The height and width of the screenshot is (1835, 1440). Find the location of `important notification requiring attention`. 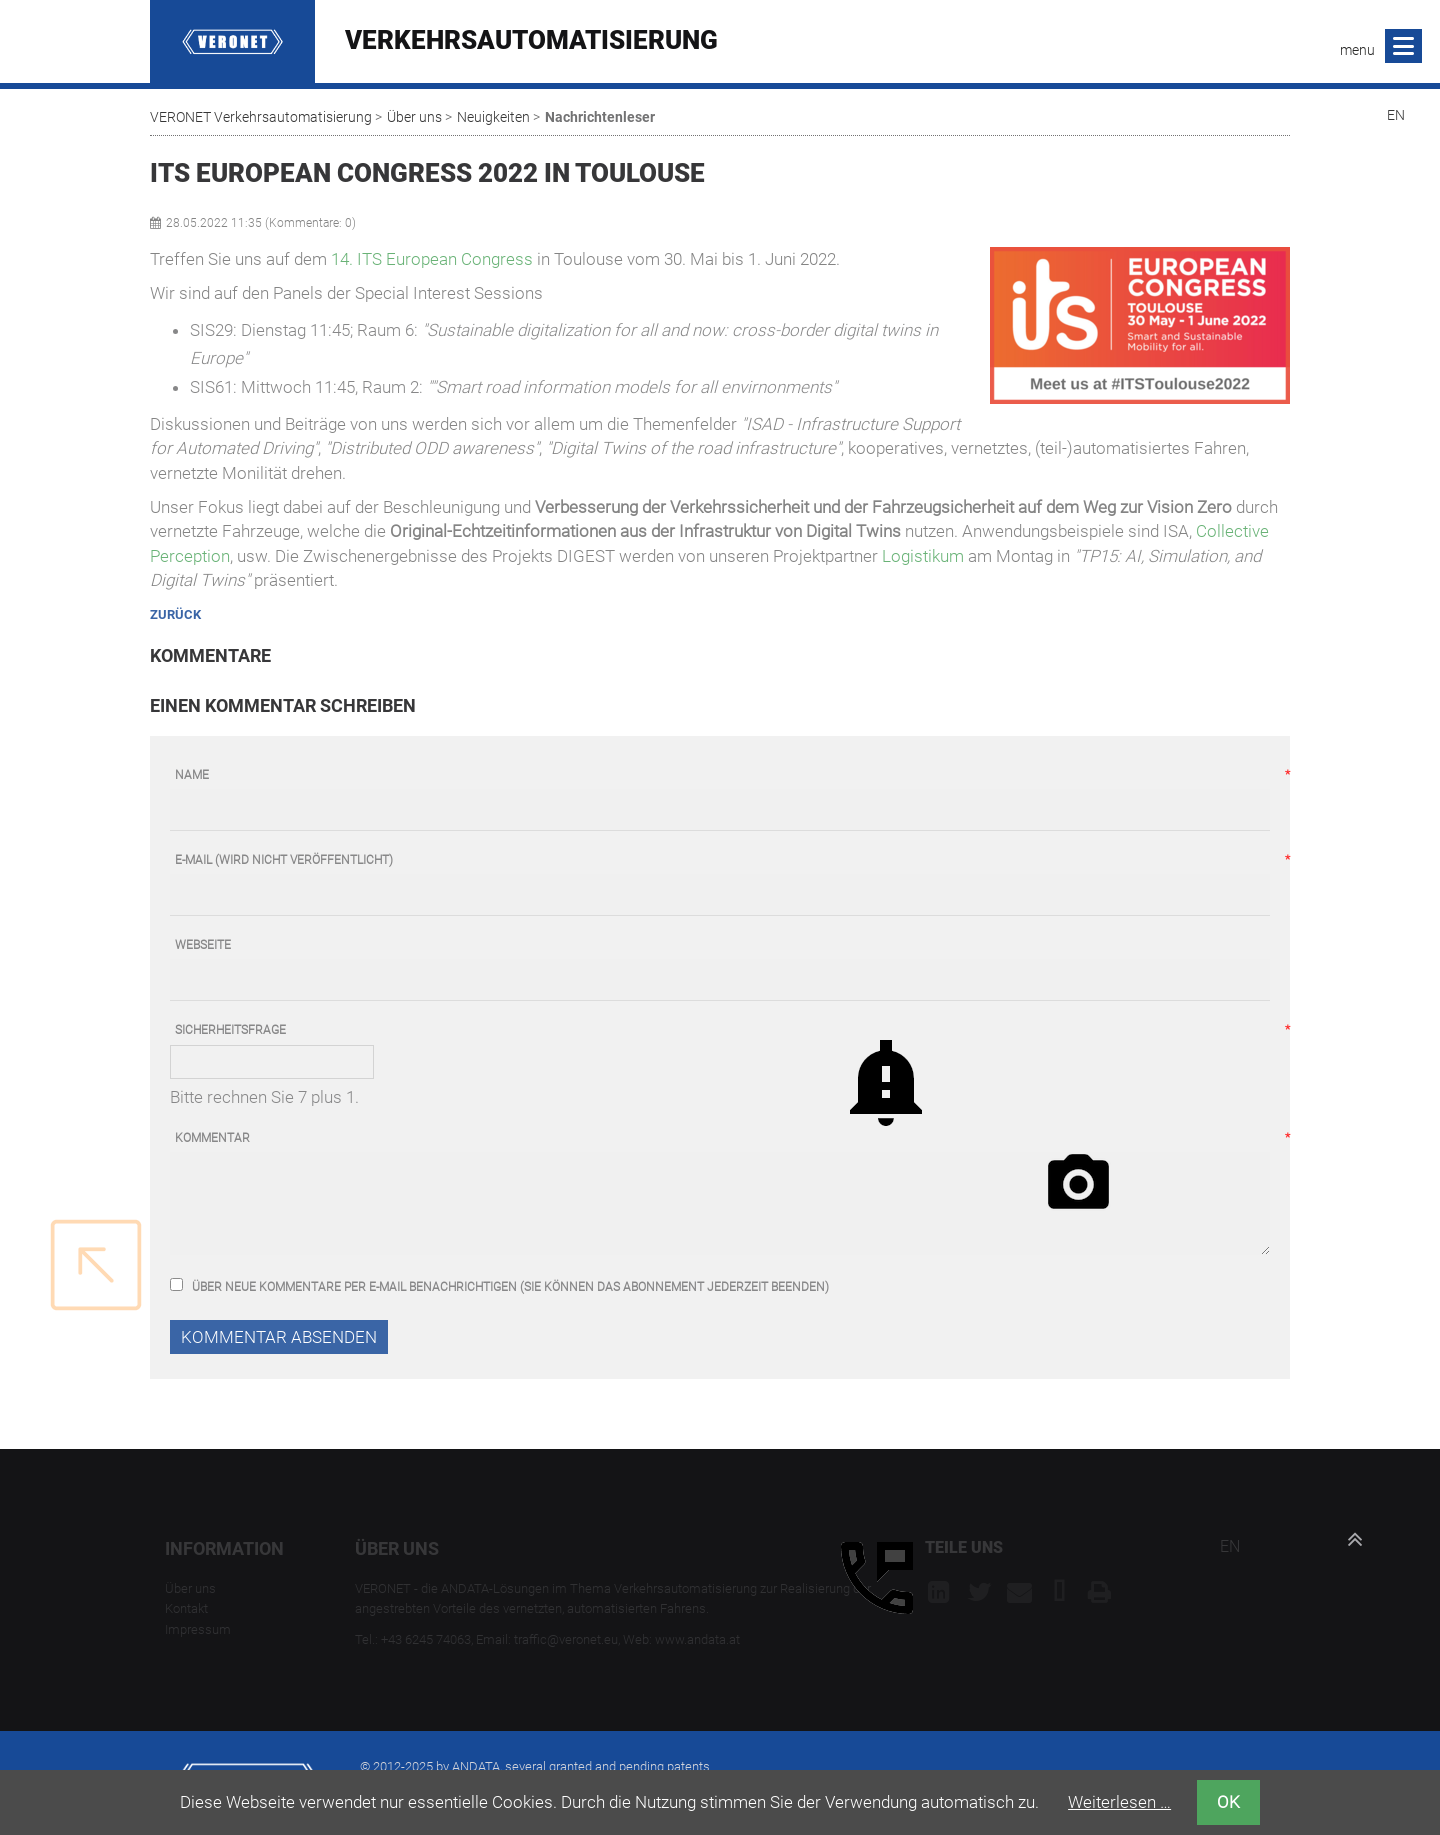

important notification requiring attention is located at coordinates (886, 1082).